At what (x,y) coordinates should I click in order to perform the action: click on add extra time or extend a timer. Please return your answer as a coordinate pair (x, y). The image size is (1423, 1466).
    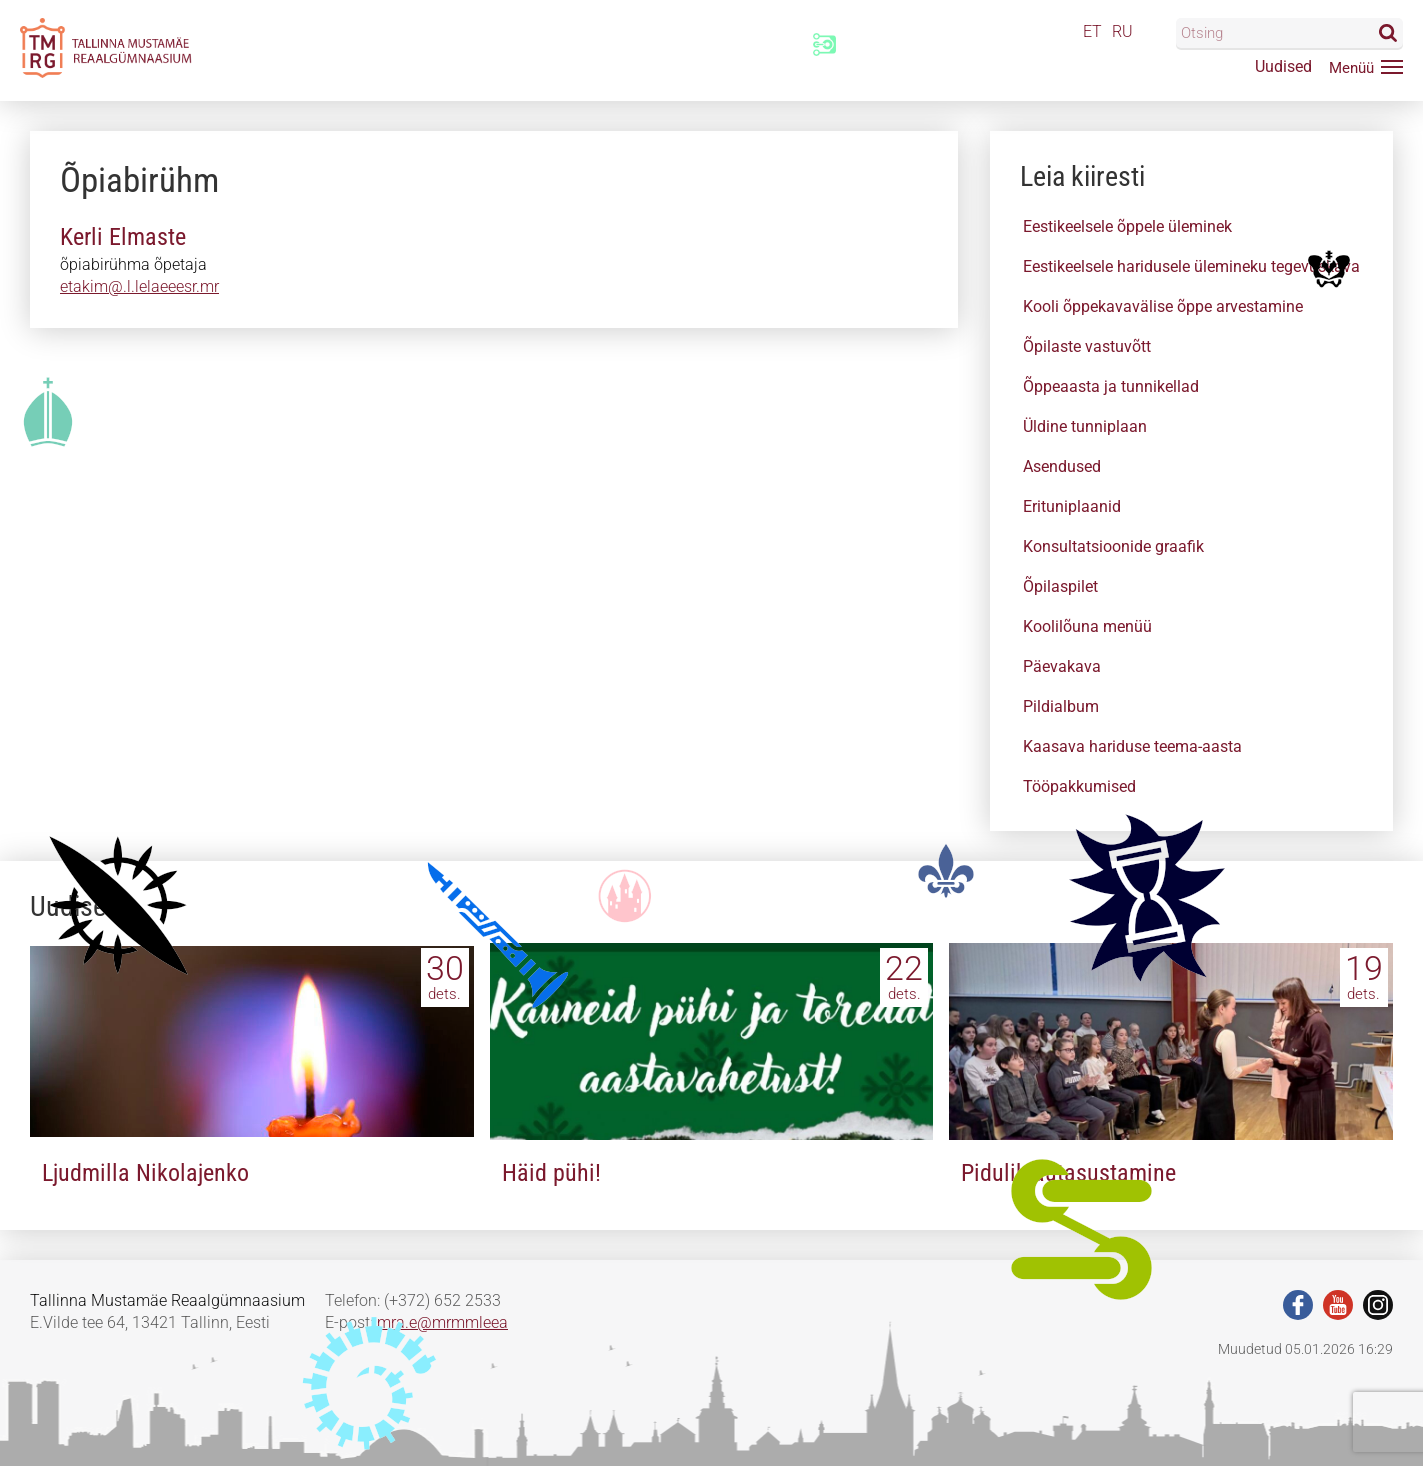
    Looking at the image, I should click on (1147, 898).